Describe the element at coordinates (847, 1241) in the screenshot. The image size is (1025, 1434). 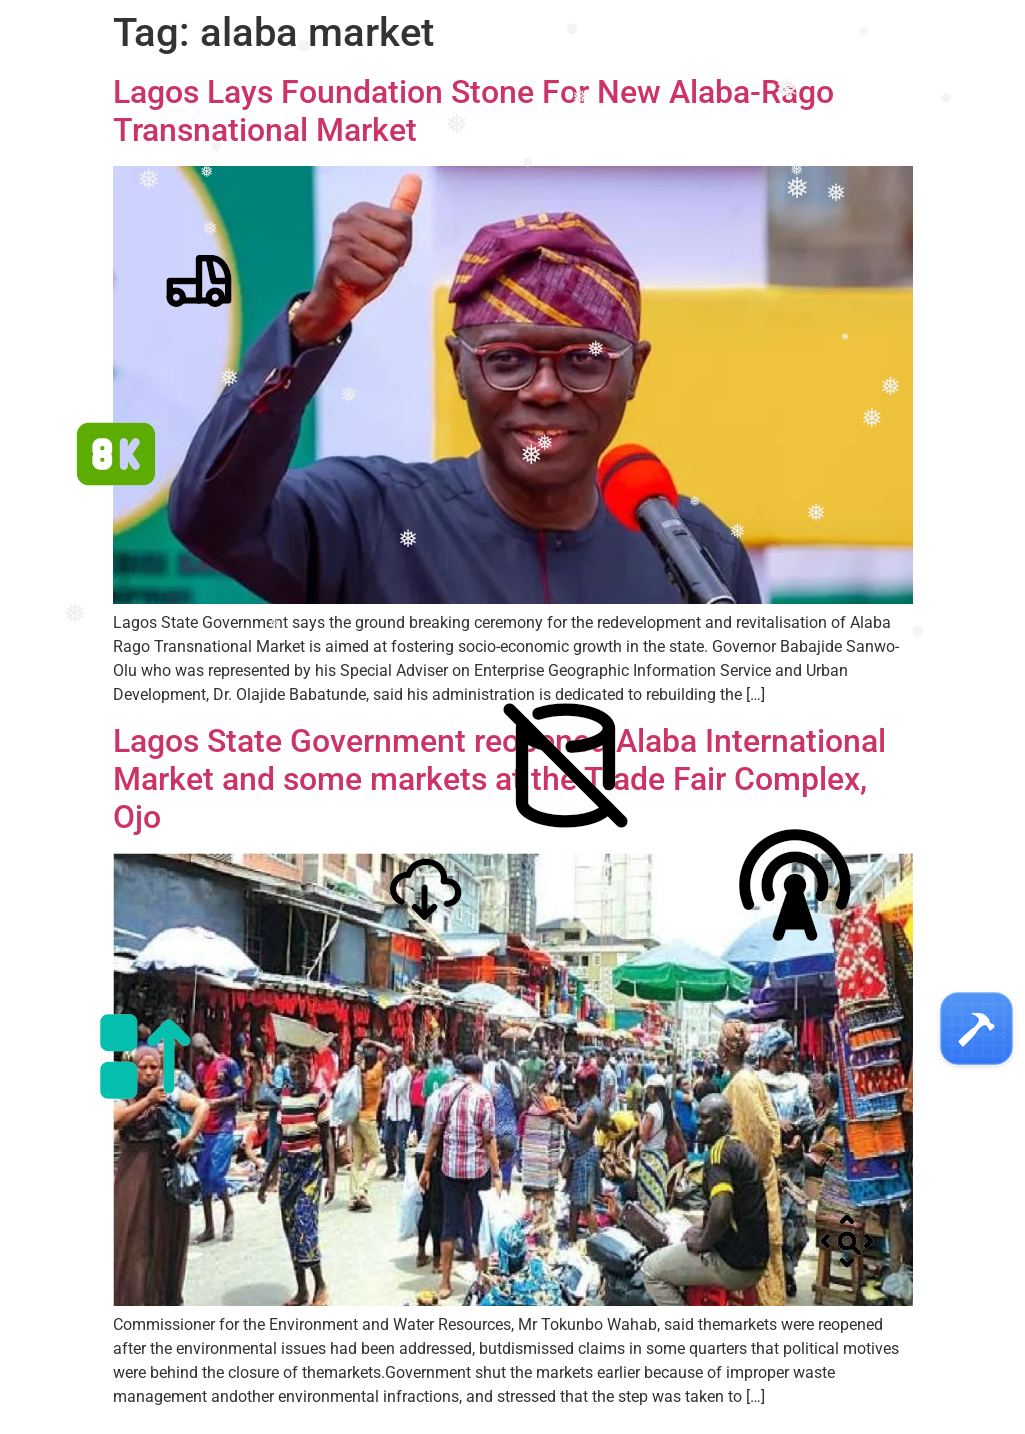
I see `pan and zoom controls for map or image viewer` at that location.